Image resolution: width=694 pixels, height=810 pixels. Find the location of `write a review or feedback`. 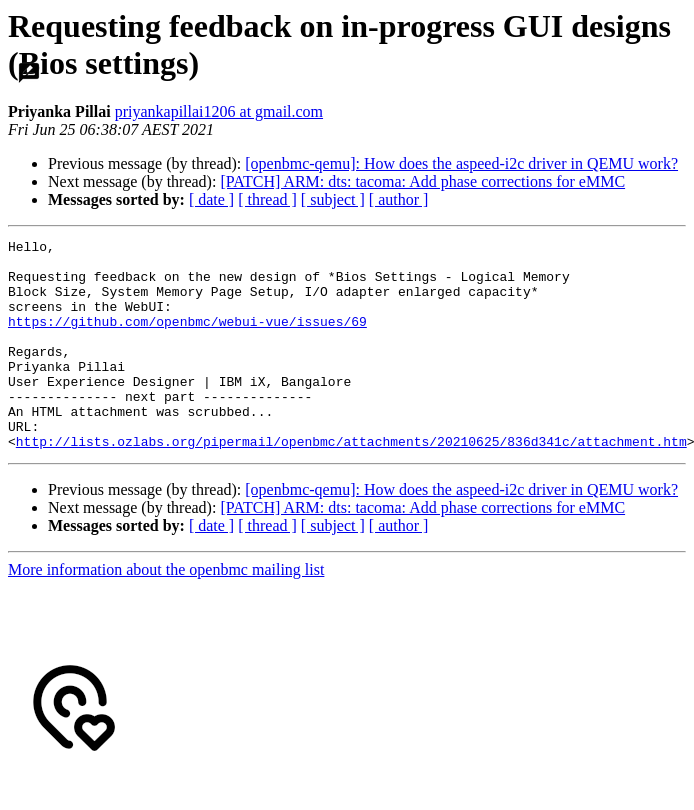

write a review or feedback is located at coordinates (29, 73).